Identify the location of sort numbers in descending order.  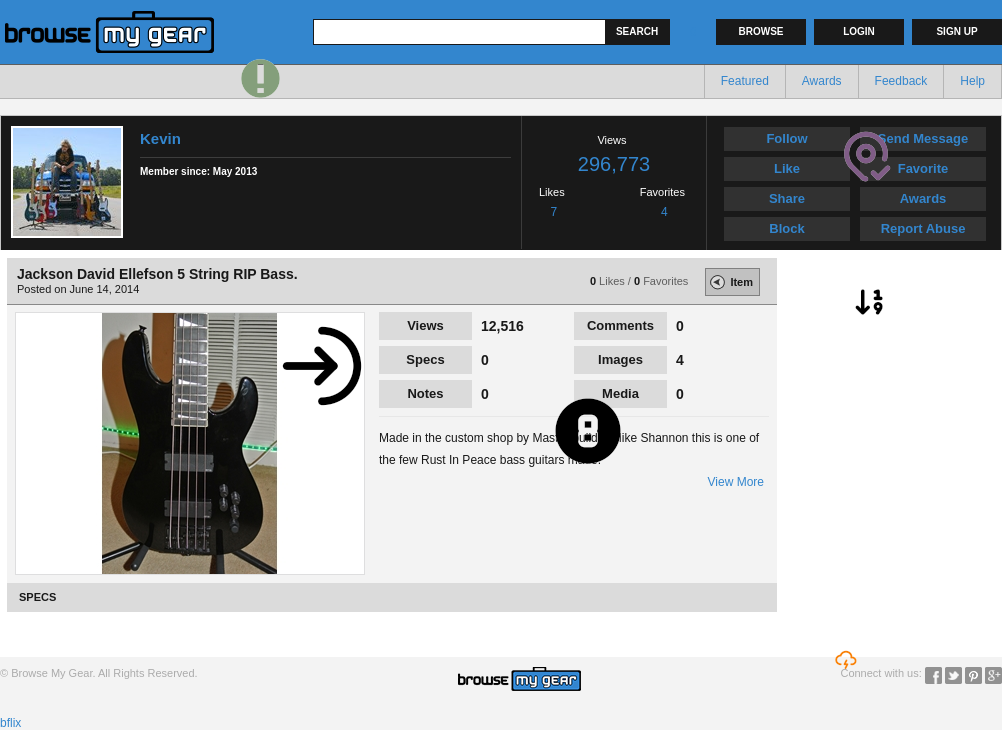
(870, 302).